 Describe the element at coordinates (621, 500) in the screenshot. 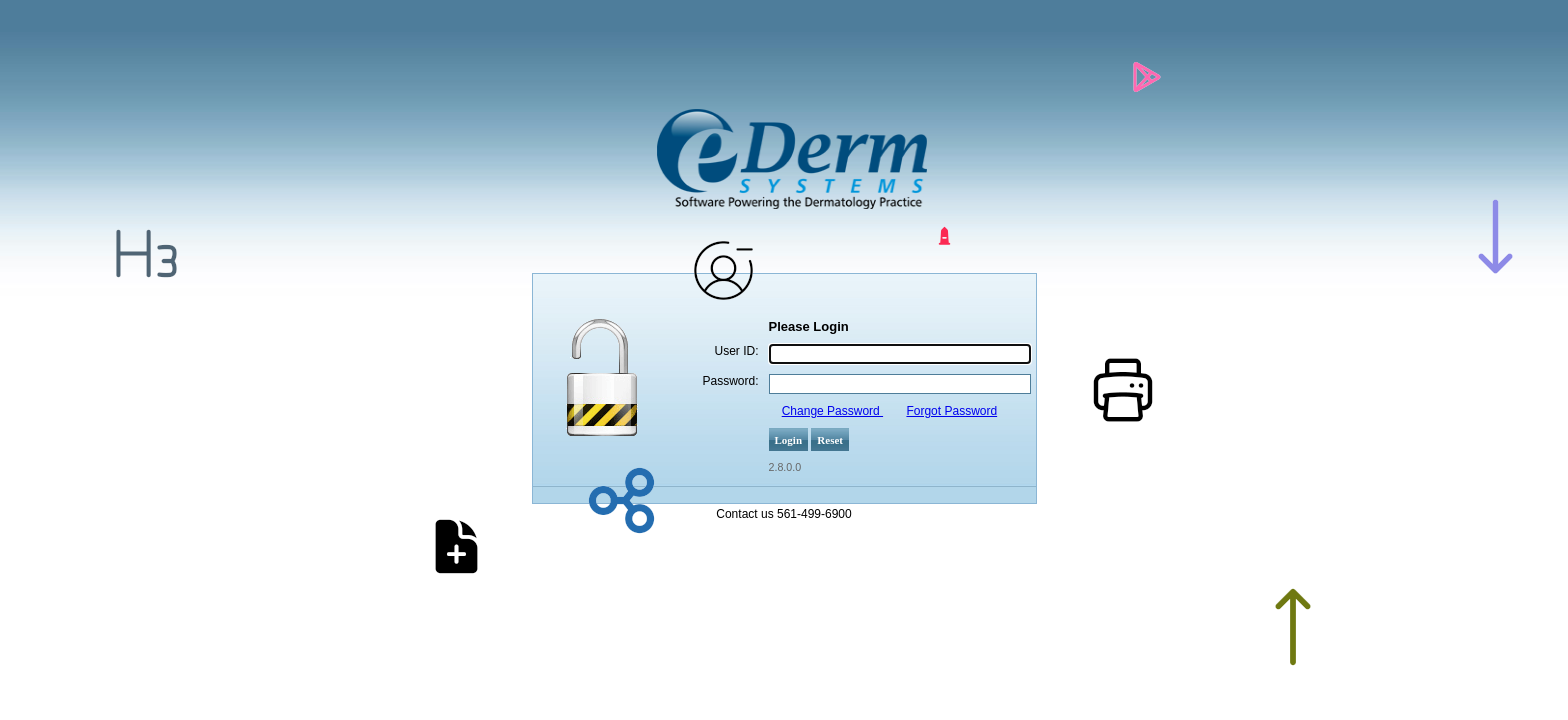

I see `view ripple (XRP) cryptocurrency balance` at that location.